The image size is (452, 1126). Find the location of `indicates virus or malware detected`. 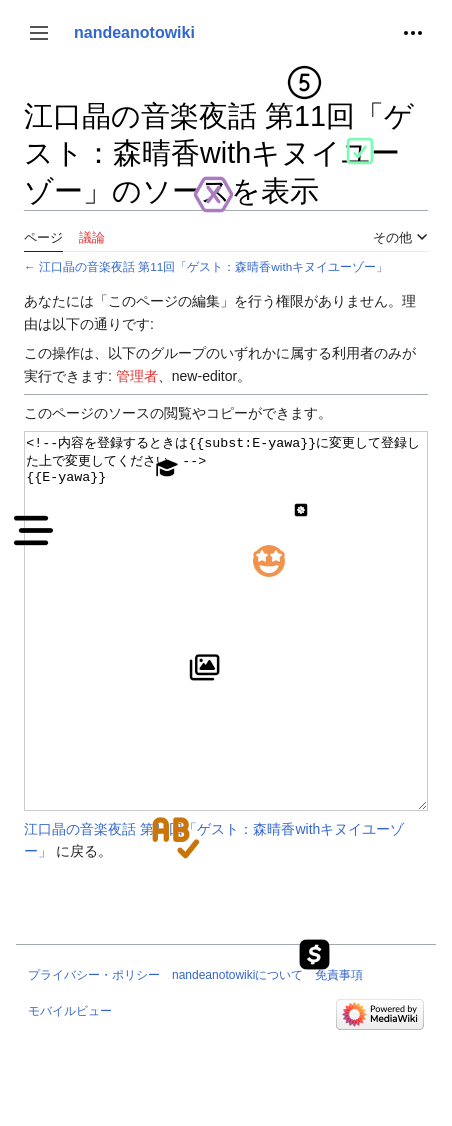

indicates virus or malware detected is located at coordinates (301, 510).